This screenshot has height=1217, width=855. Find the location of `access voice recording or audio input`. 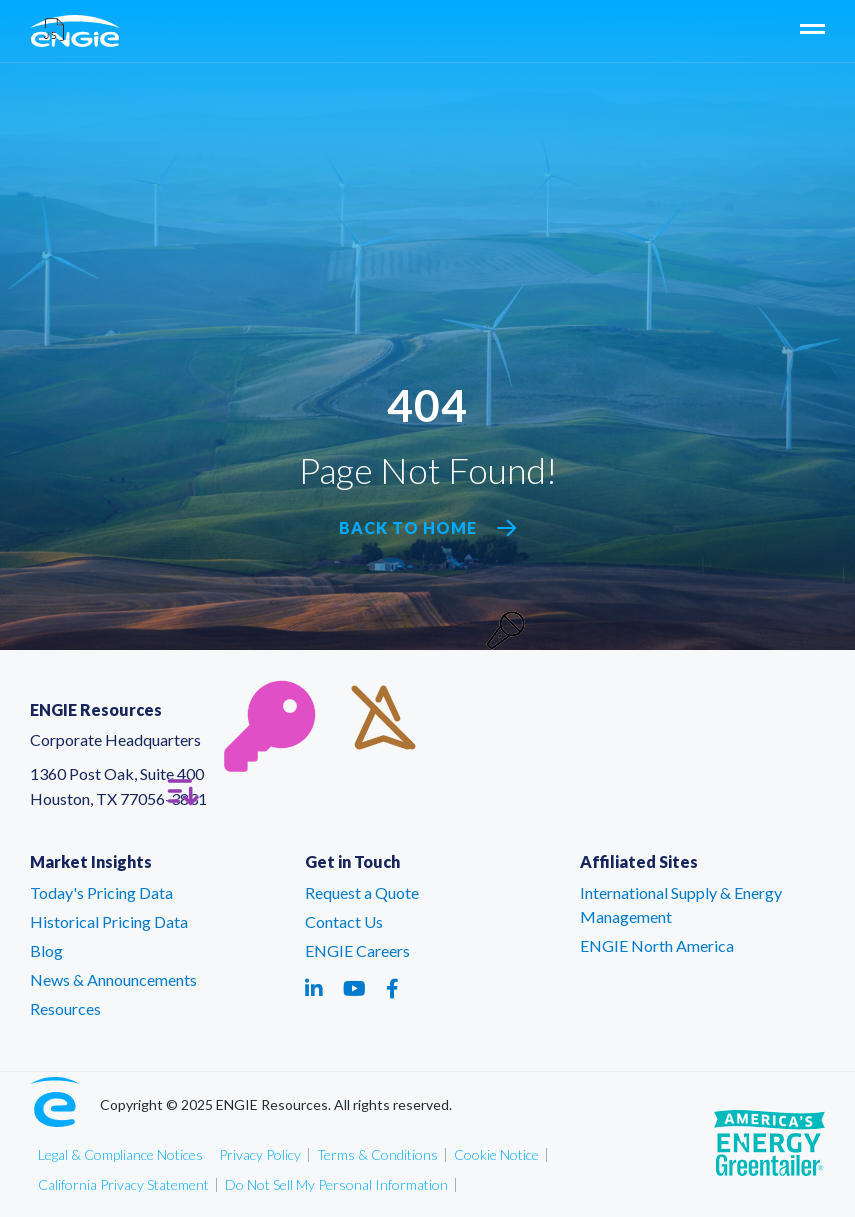

access voice recording or audio input is located at coordinates (505, 631).